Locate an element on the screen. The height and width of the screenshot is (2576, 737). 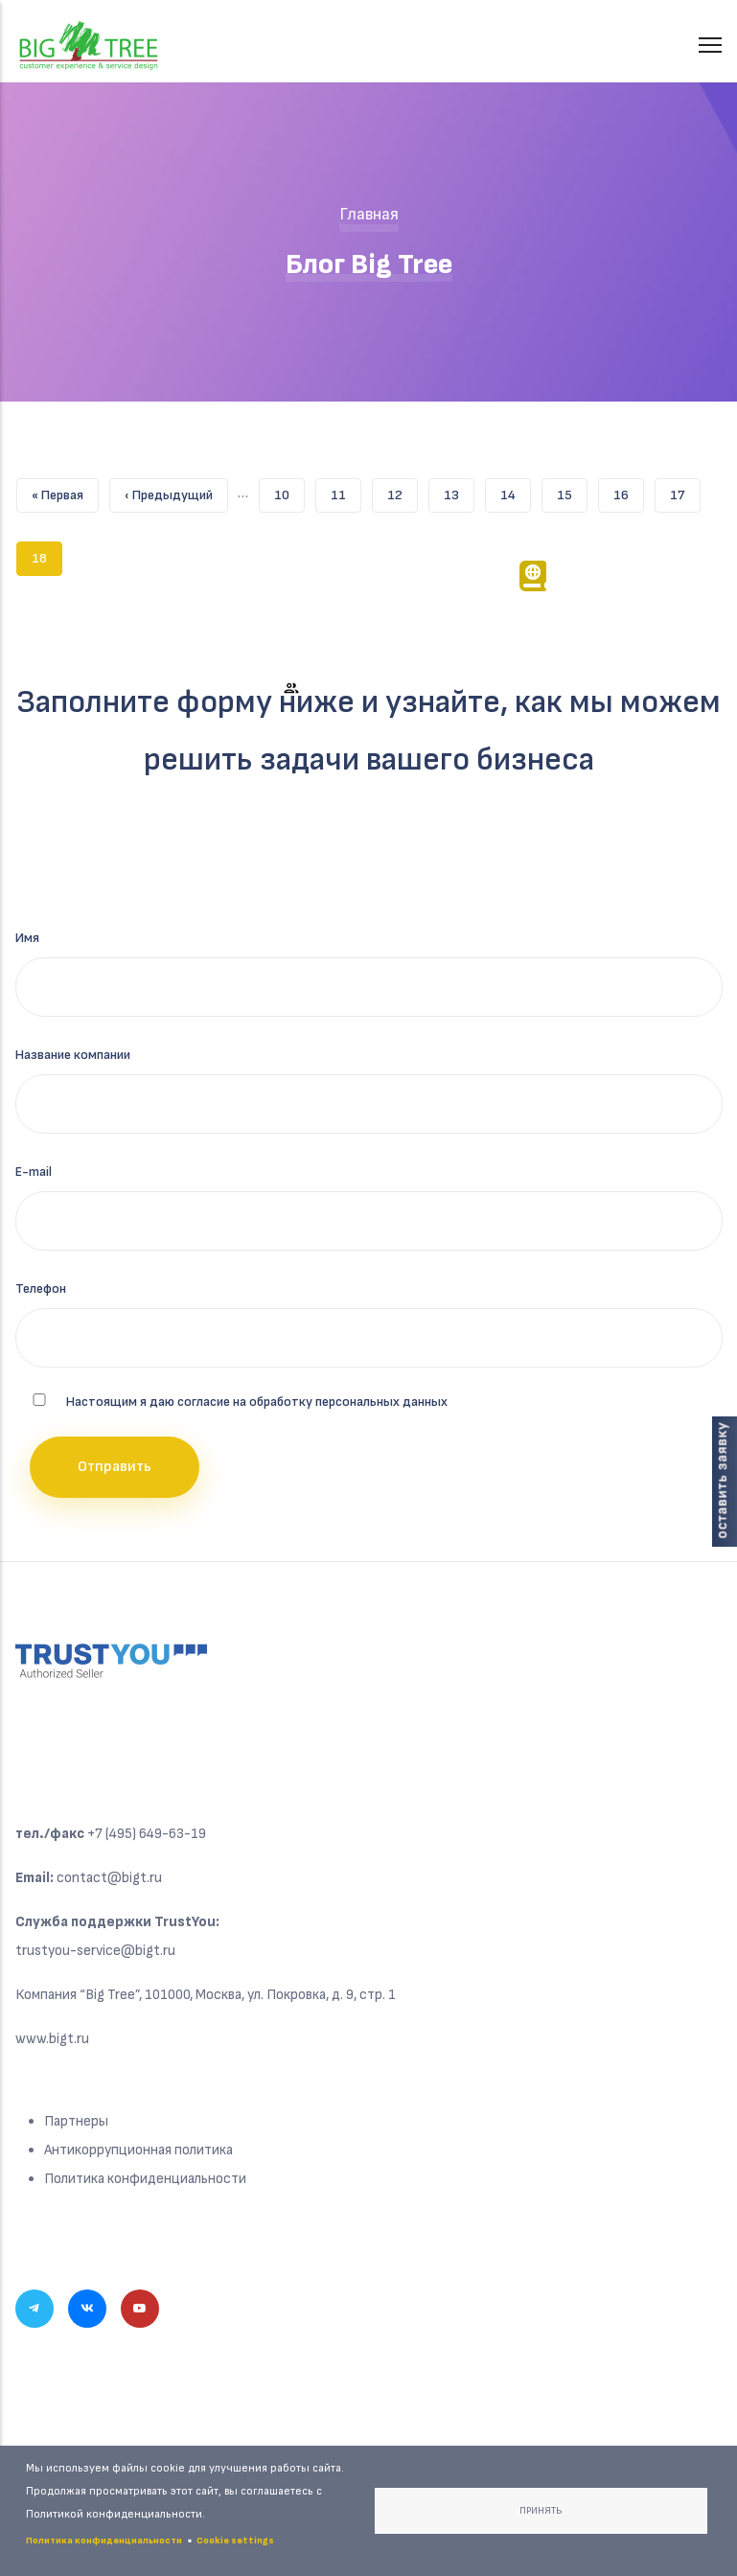
view contacts or people list is located at coordinates (291, 688).